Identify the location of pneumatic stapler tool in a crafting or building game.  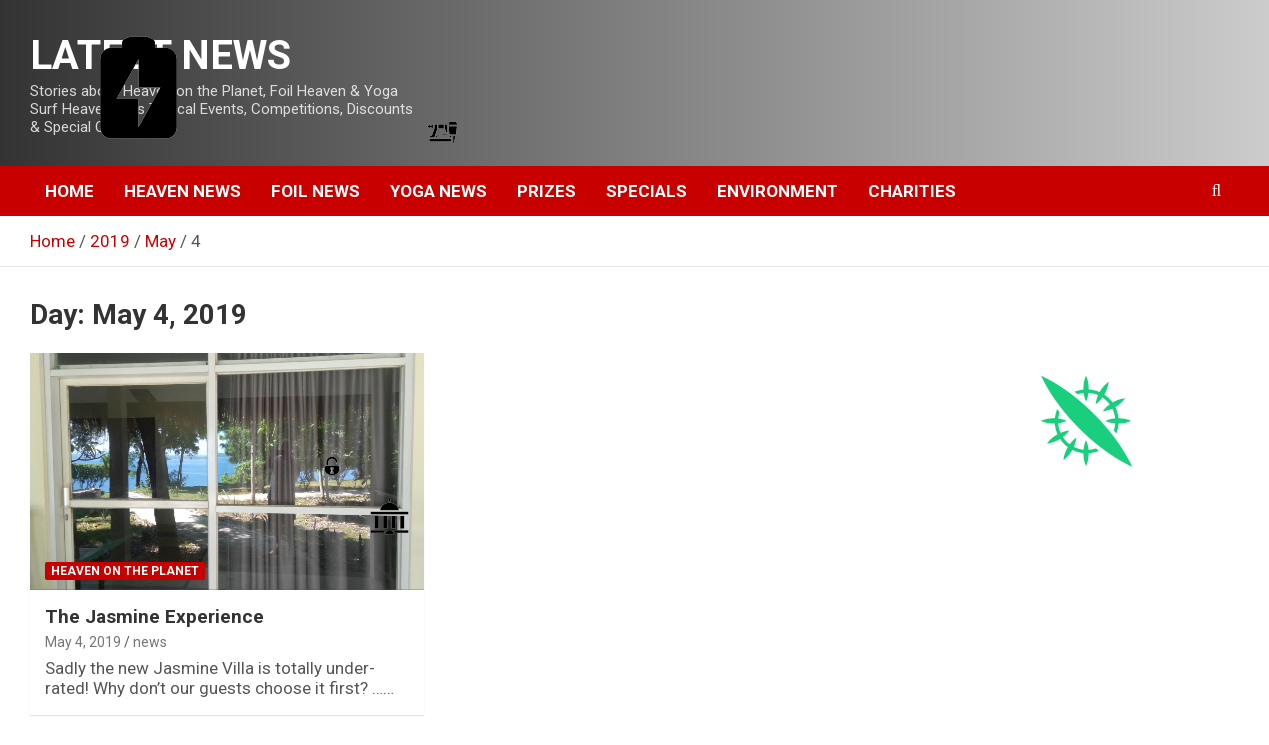
(442, 132).